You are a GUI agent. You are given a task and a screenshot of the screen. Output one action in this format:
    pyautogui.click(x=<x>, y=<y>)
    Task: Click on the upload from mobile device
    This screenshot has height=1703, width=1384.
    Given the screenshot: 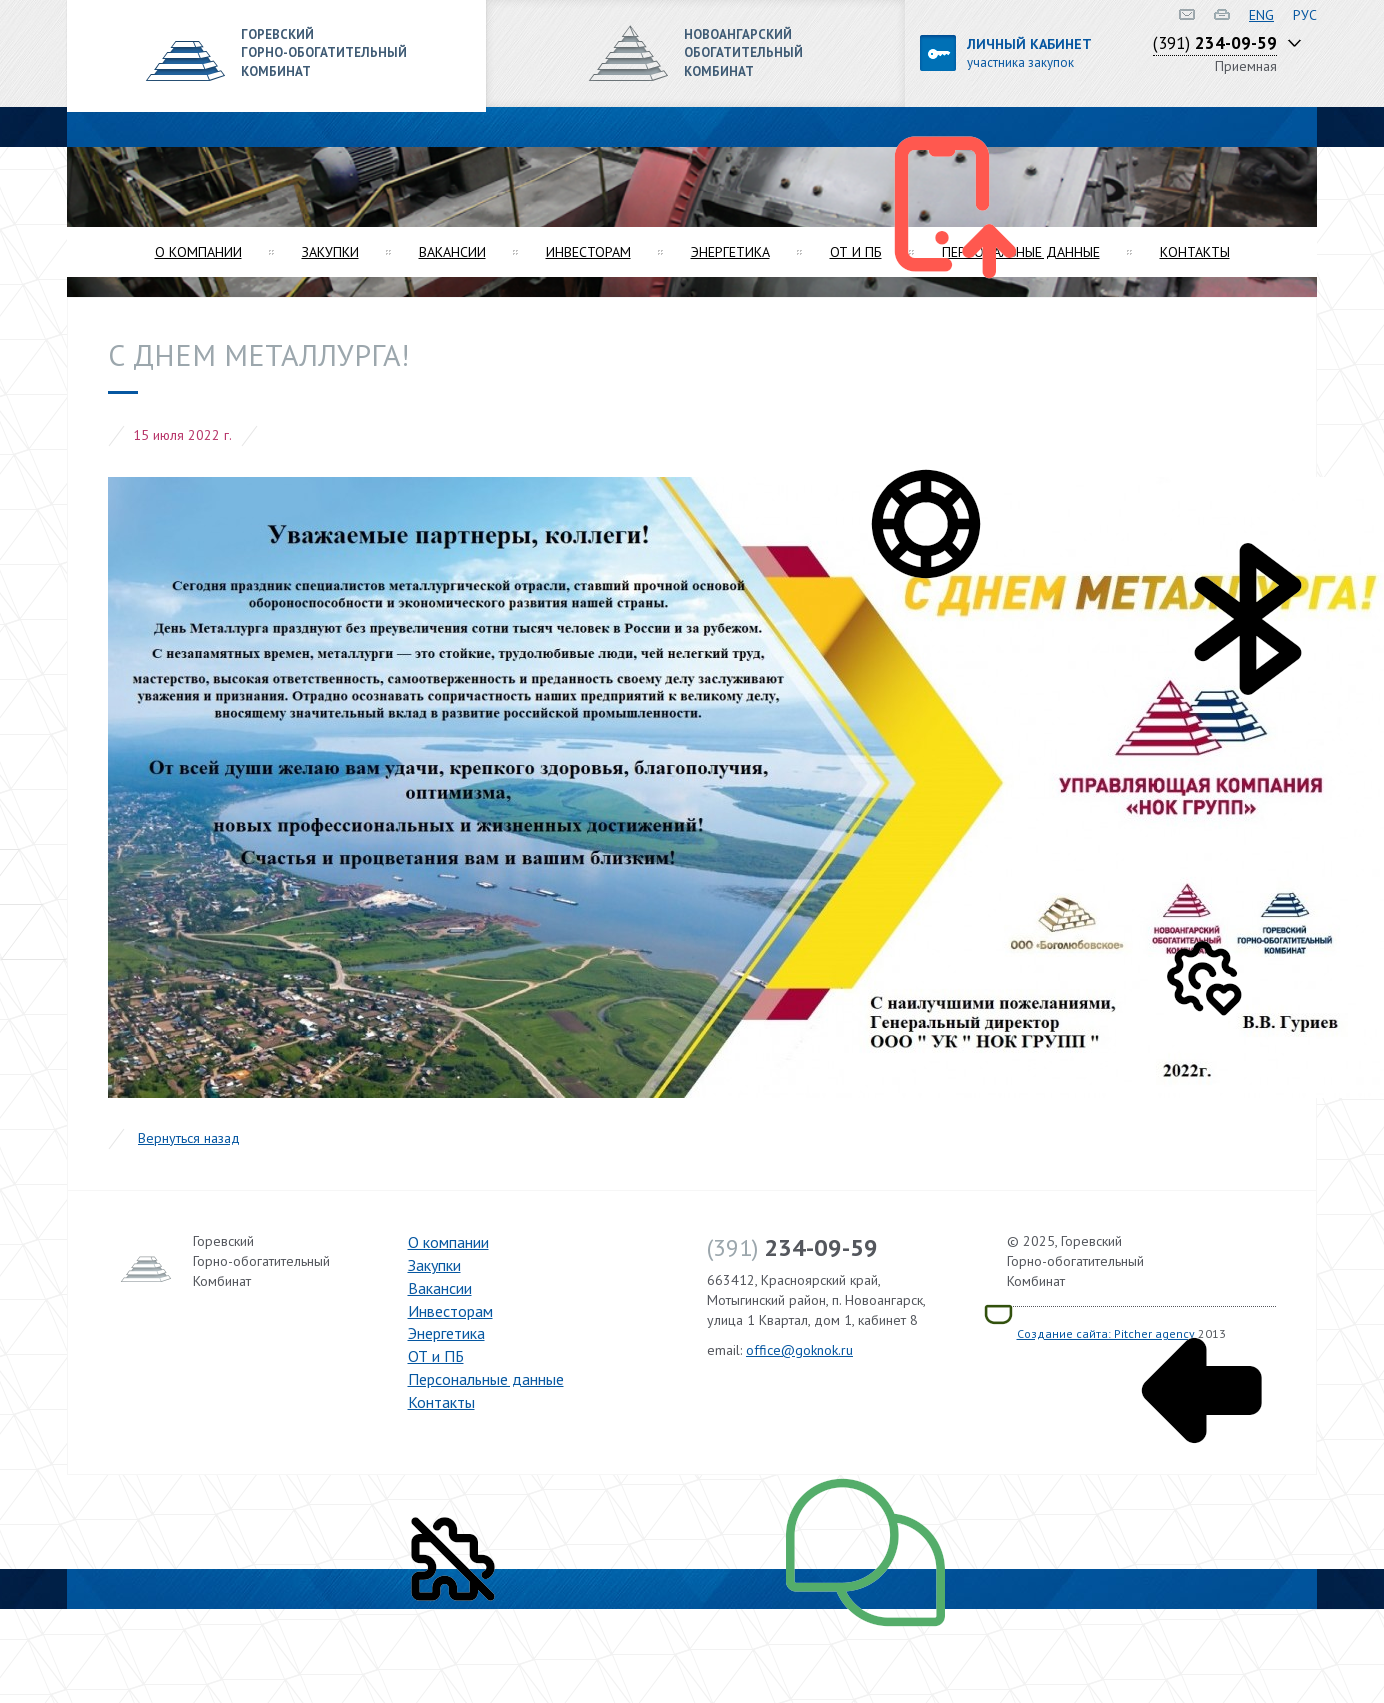 What is the action you would take?
    pyautogui.click(x=942, y=204)
    